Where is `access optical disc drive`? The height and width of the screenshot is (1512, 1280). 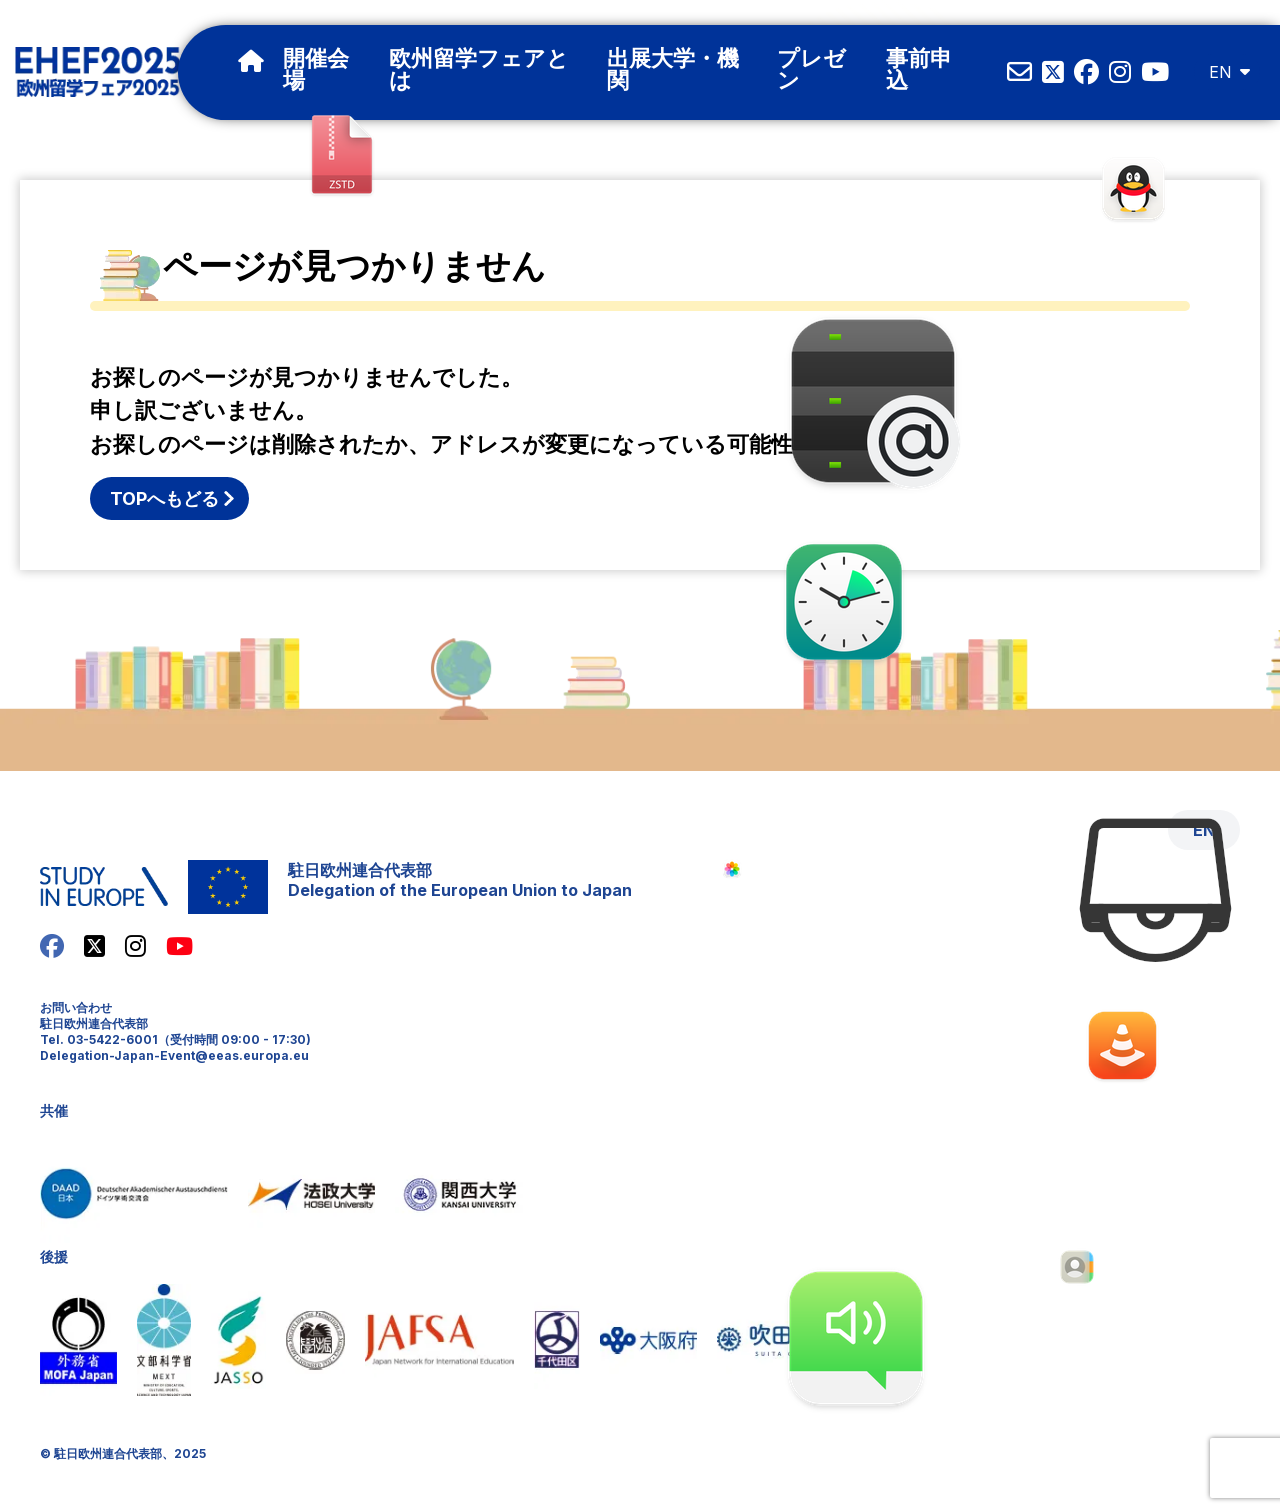
access optical disc drive is located at coordinates (1155, 885).